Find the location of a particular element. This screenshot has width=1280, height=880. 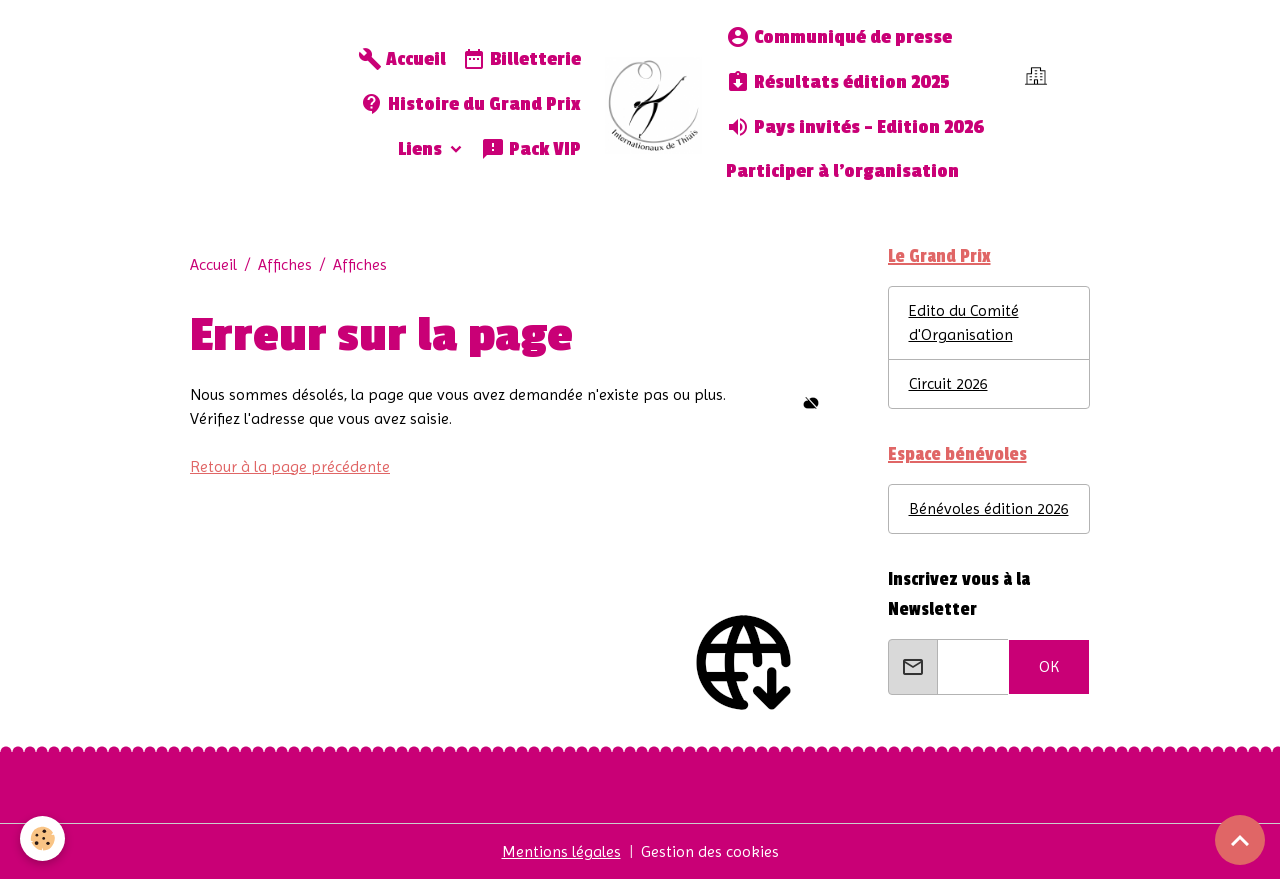

download content from the web is located at coordinates (743, 662).